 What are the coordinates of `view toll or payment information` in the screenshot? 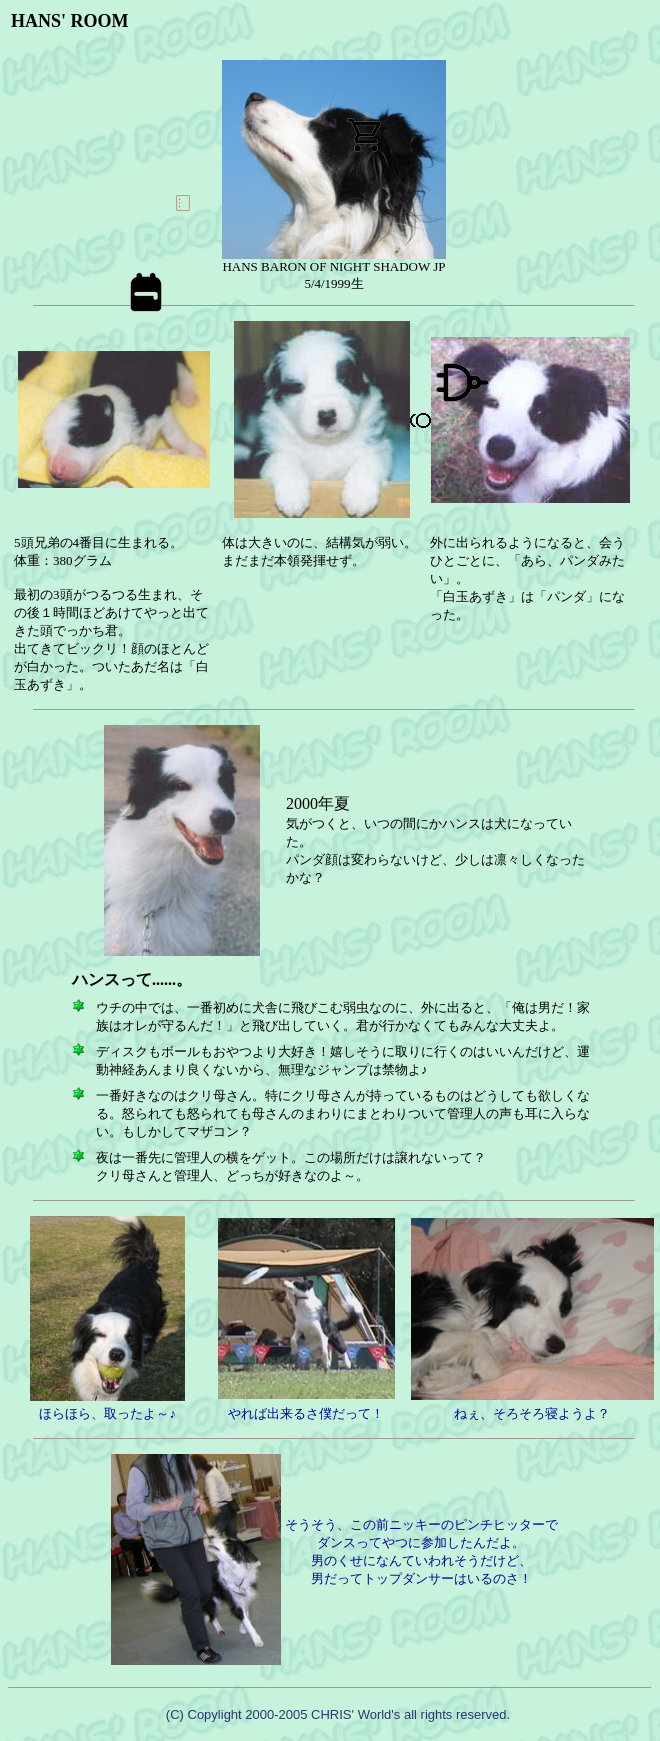 It's located at (420, 420).